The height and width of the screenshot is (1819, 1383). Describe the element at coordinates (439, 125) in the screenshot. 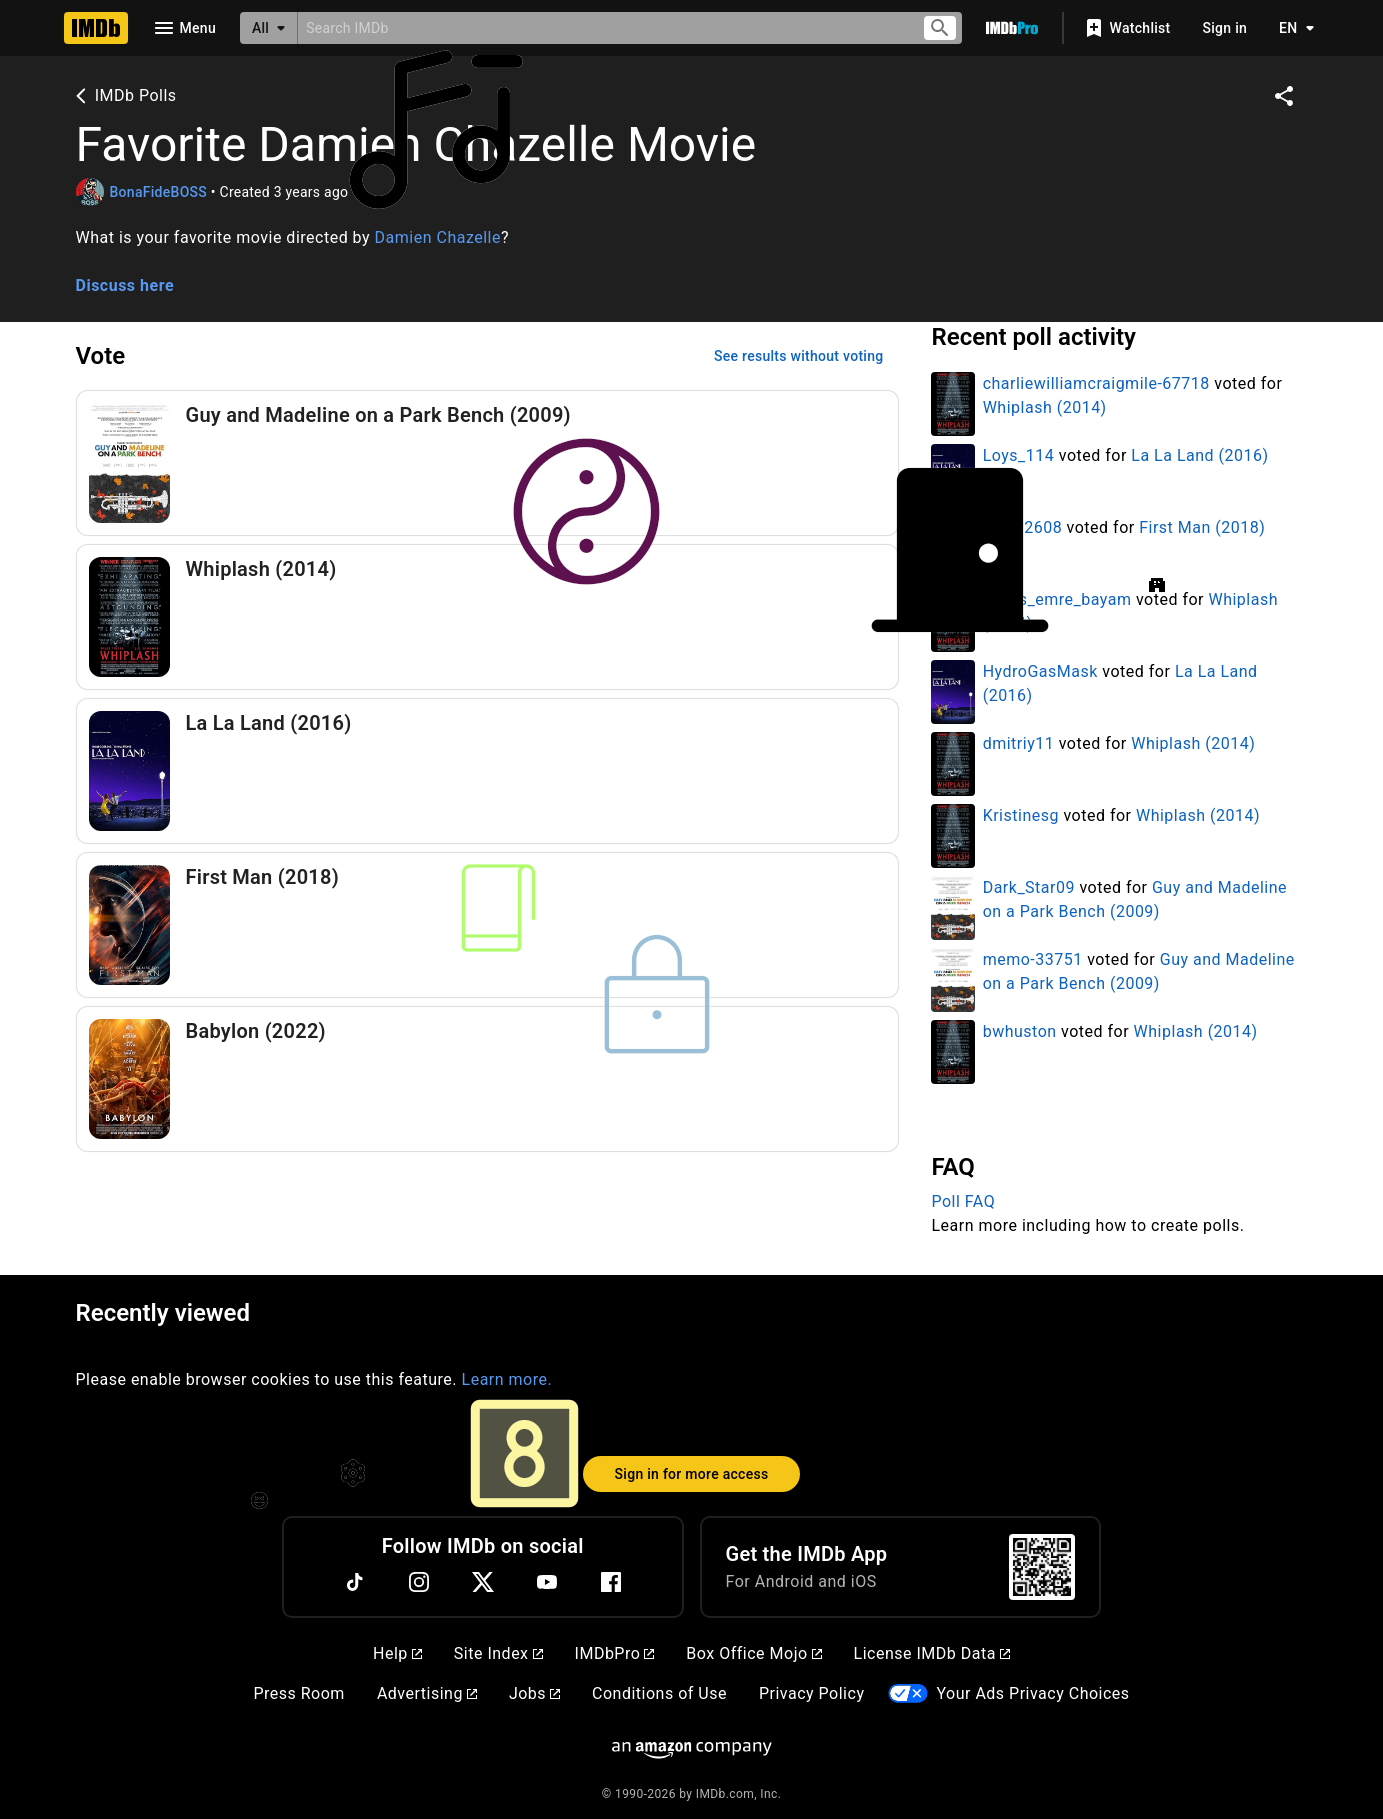

I see `remove a song from playlist` at that location.